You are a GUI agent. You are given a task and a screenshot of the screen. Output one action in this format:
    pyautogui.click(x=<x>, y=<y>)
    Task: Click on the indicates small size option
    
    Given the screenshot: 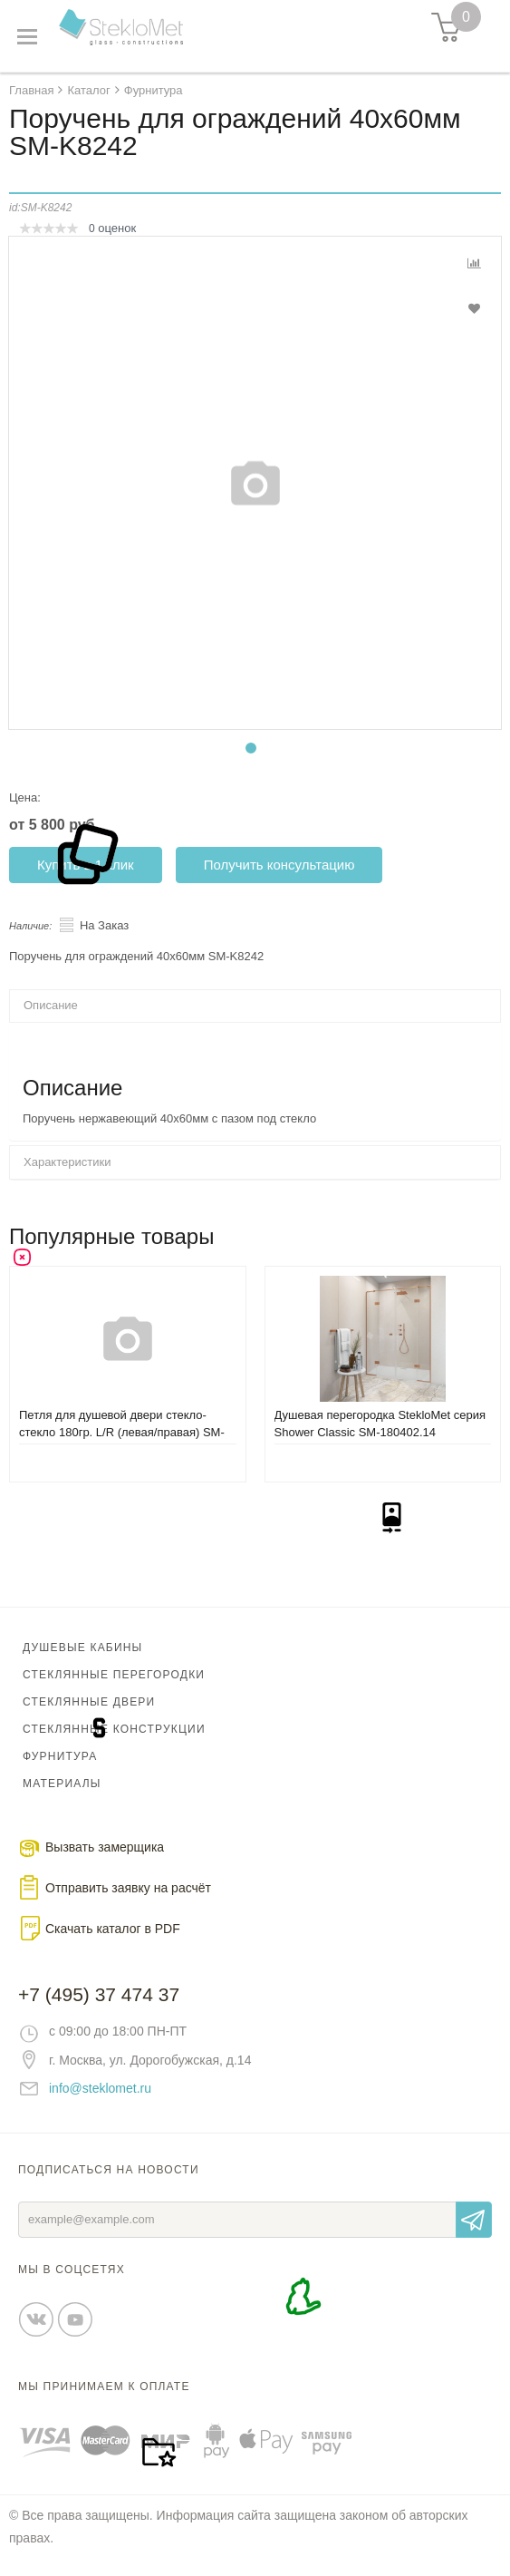 What is the action you would take?
    pyautogui.click(x=99, y=1727)
    